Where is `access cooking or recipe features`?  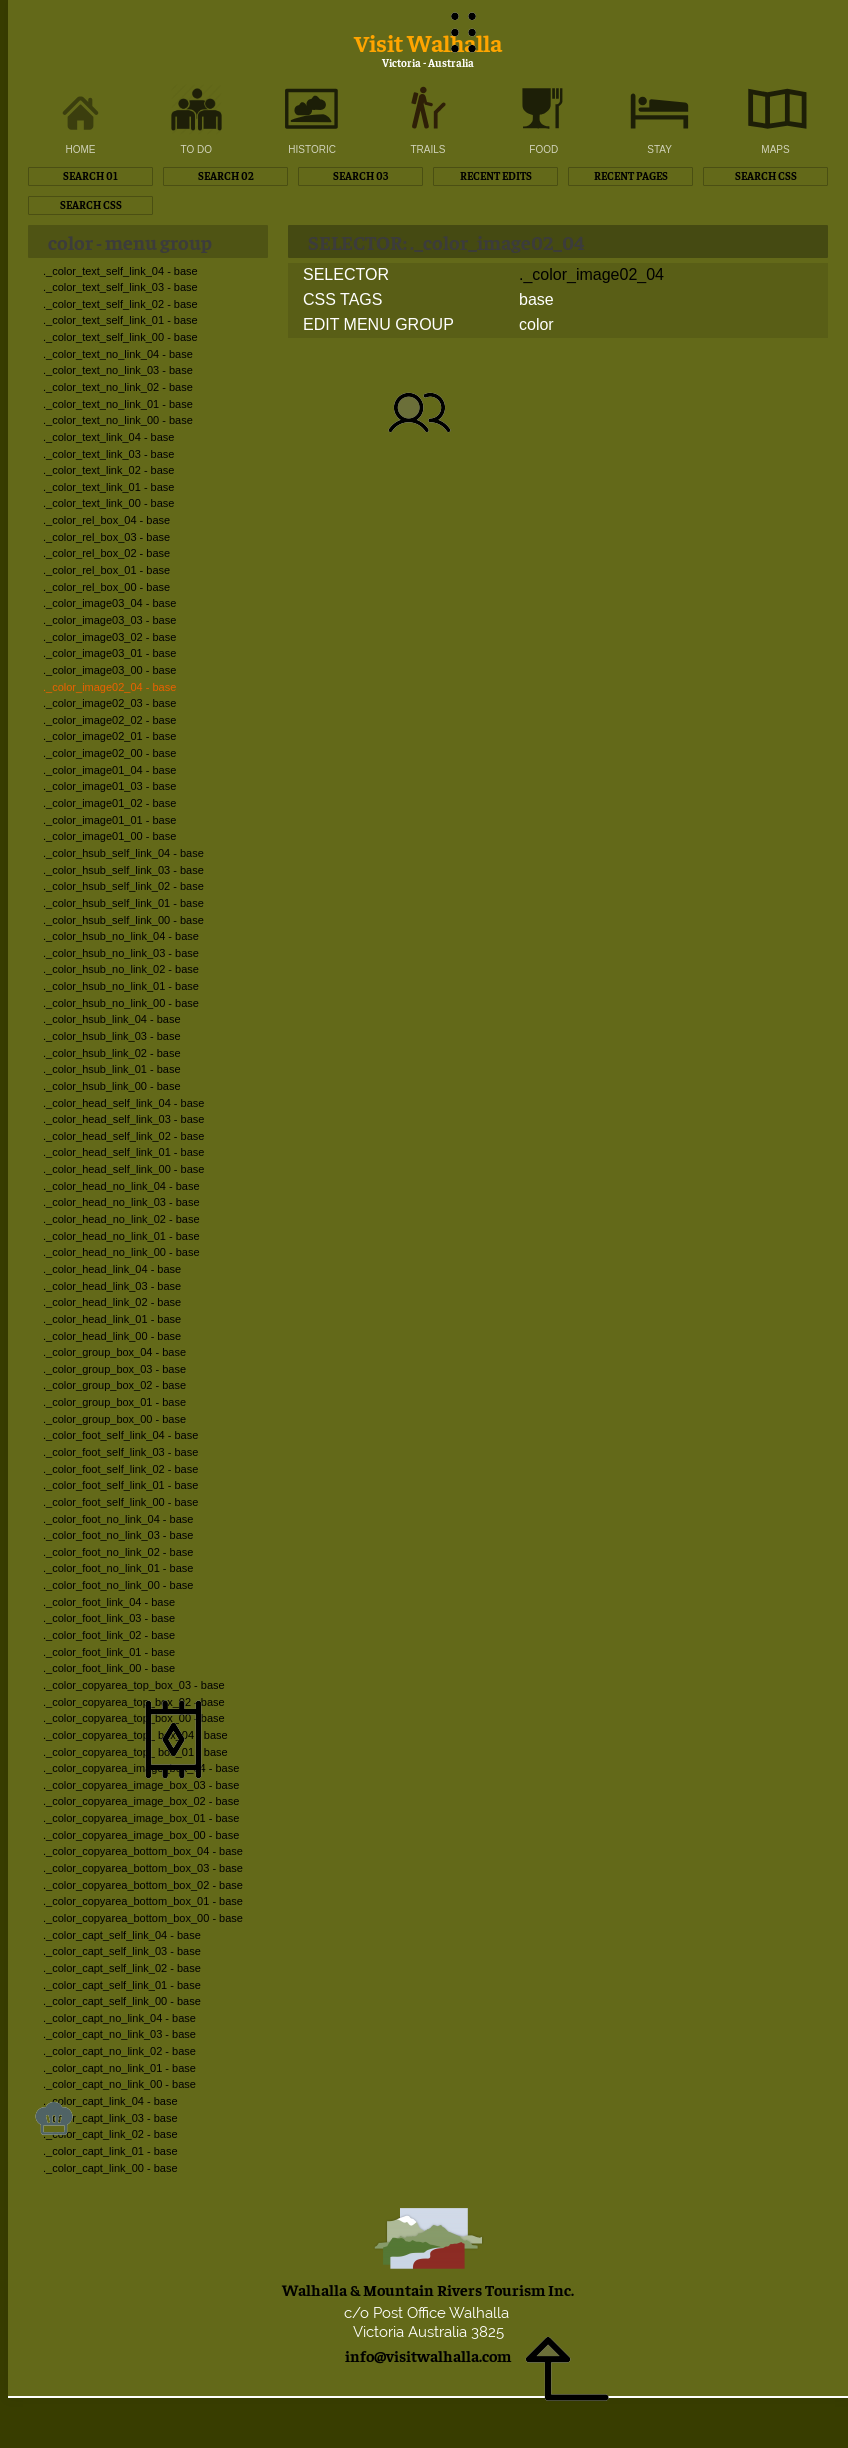
access cooking or recipe features is located at coordinates (54, 2119).